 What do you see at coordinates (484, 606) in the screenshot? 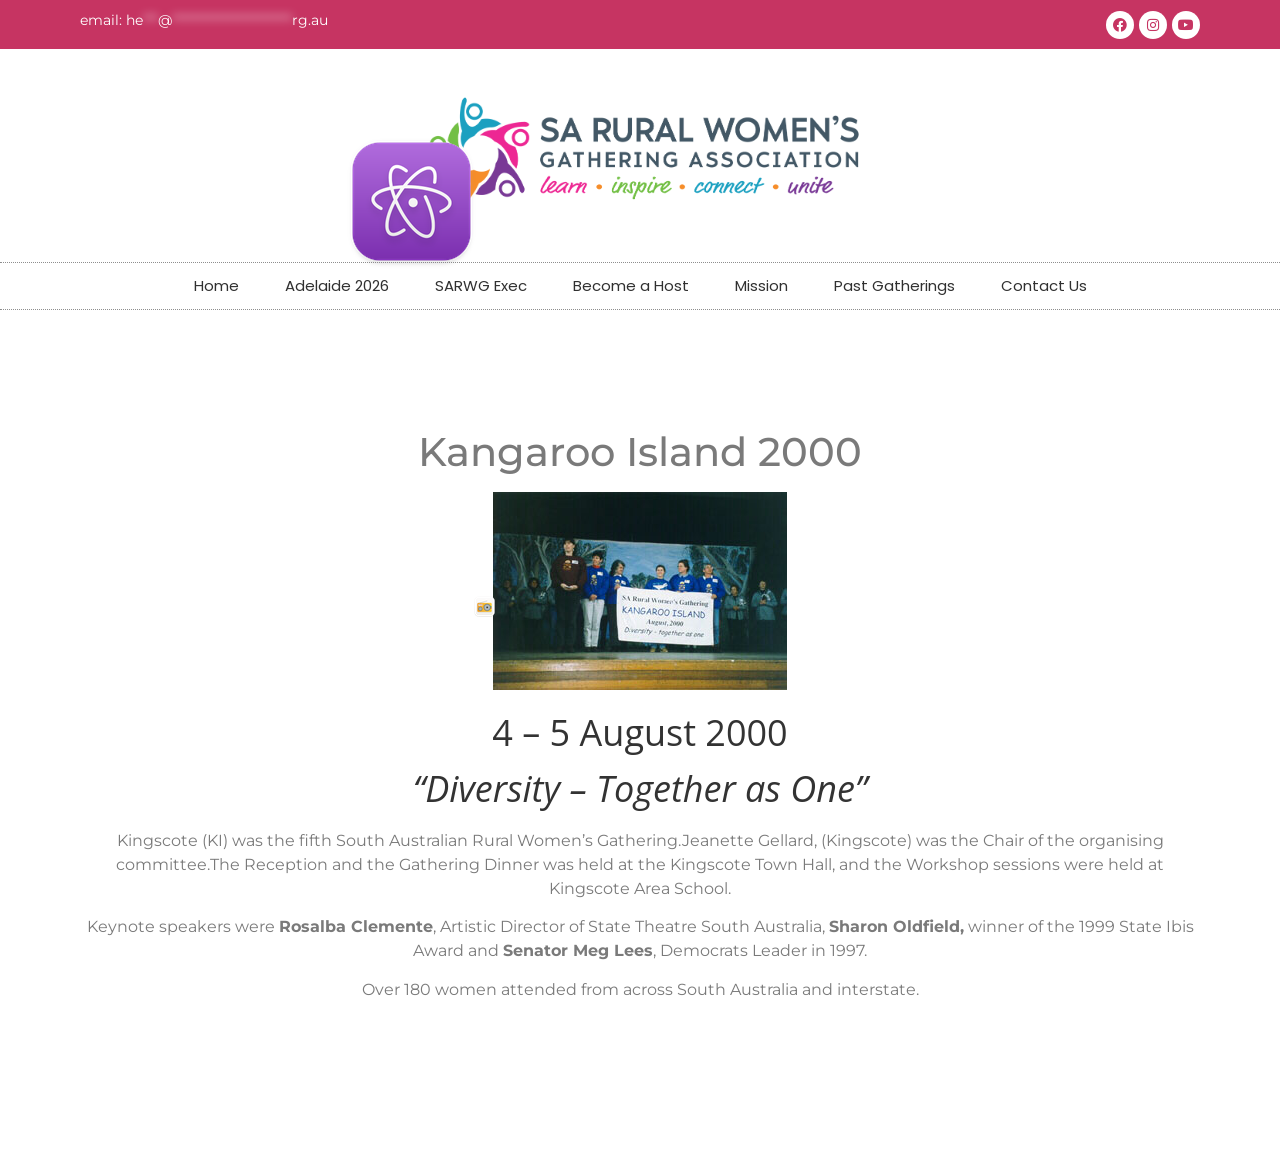
I see `open goodvibes internet radio app` at bounding box center [484, 606].